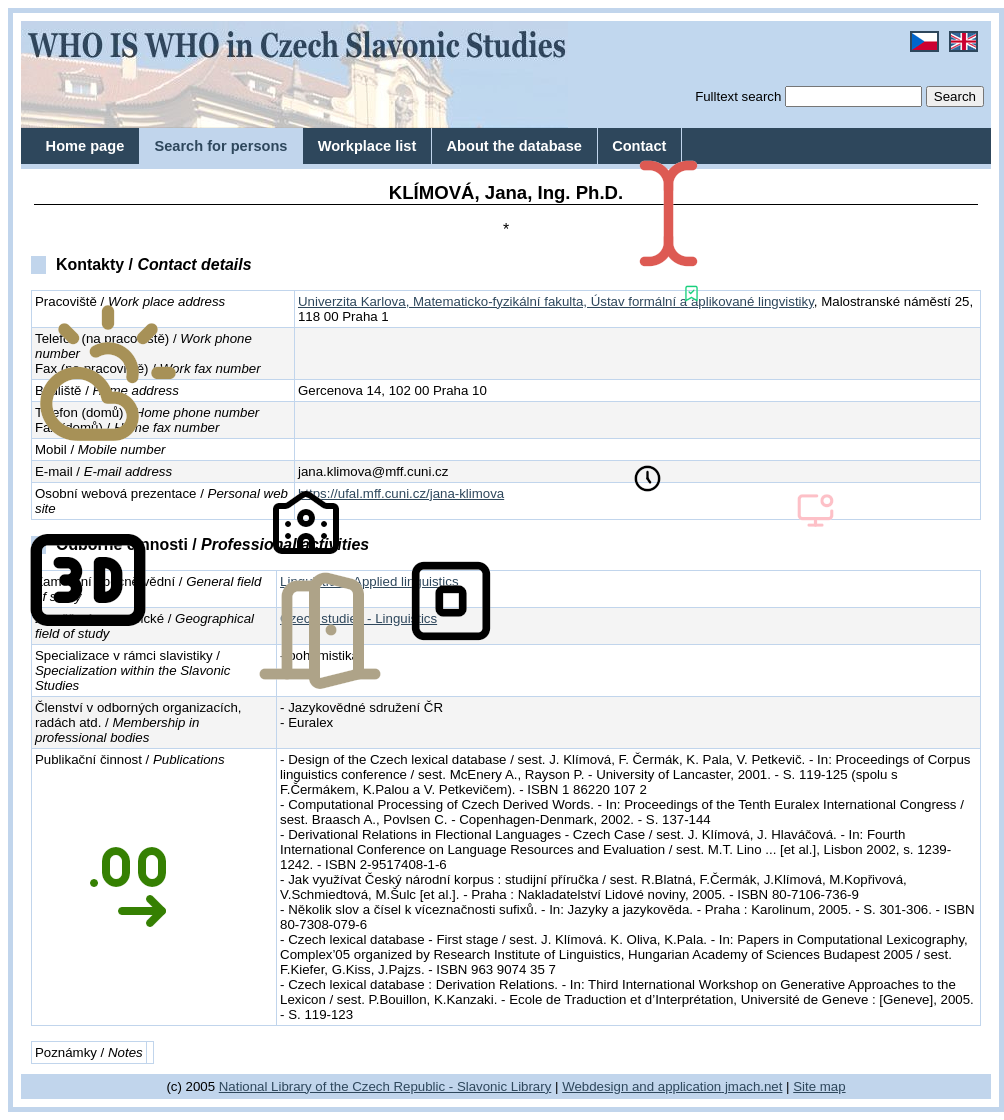 Image resolution: width=1004 pixels, height=1120 pixels. What do you see at coordinates (88, 580) in the screenshot?
I see `enable 3D viewing mode` at bounding box center [88, 580].